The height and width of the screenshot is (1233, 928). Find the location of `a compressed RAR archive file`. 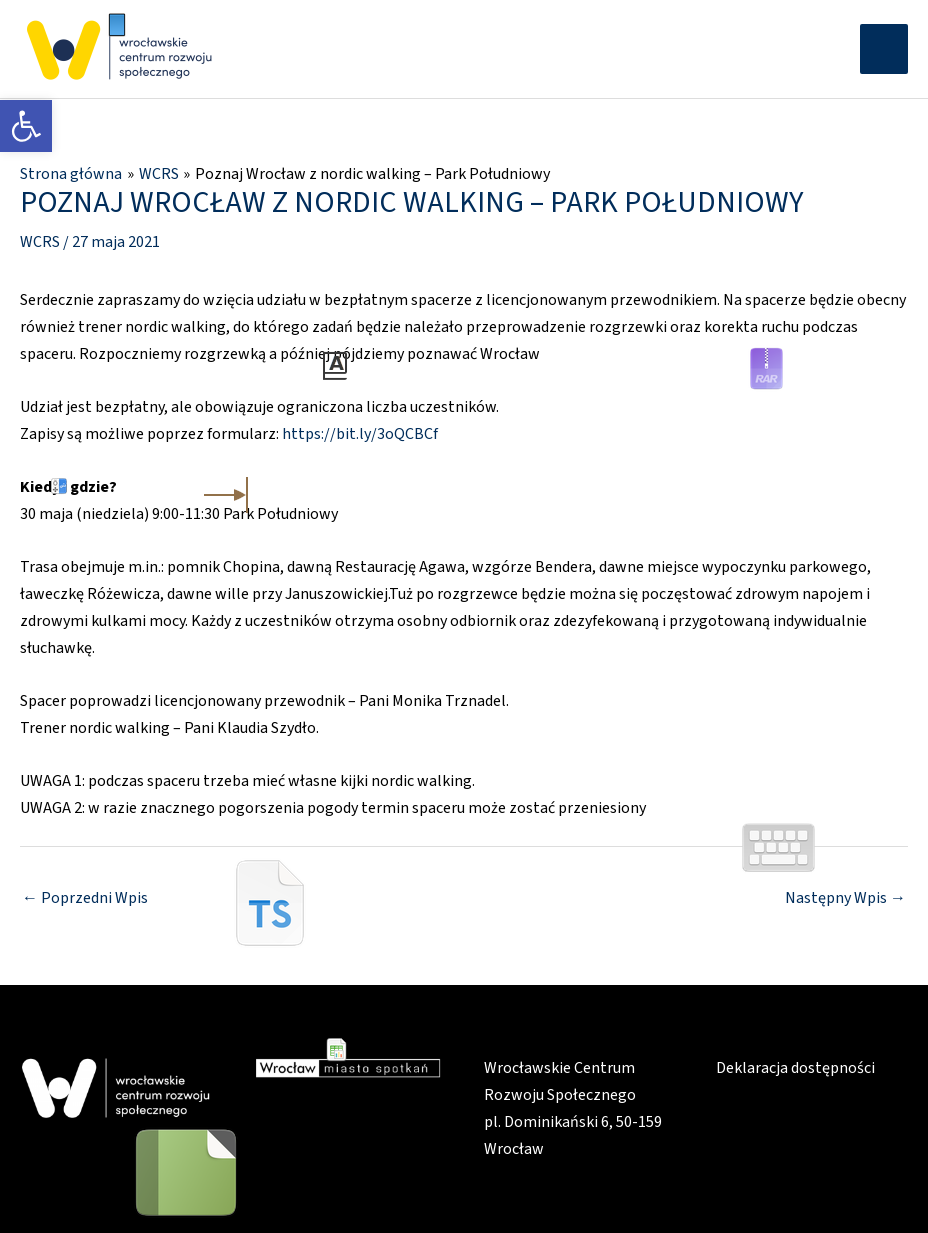

a compressed RAR archive file is located at coordinates (766, 368).